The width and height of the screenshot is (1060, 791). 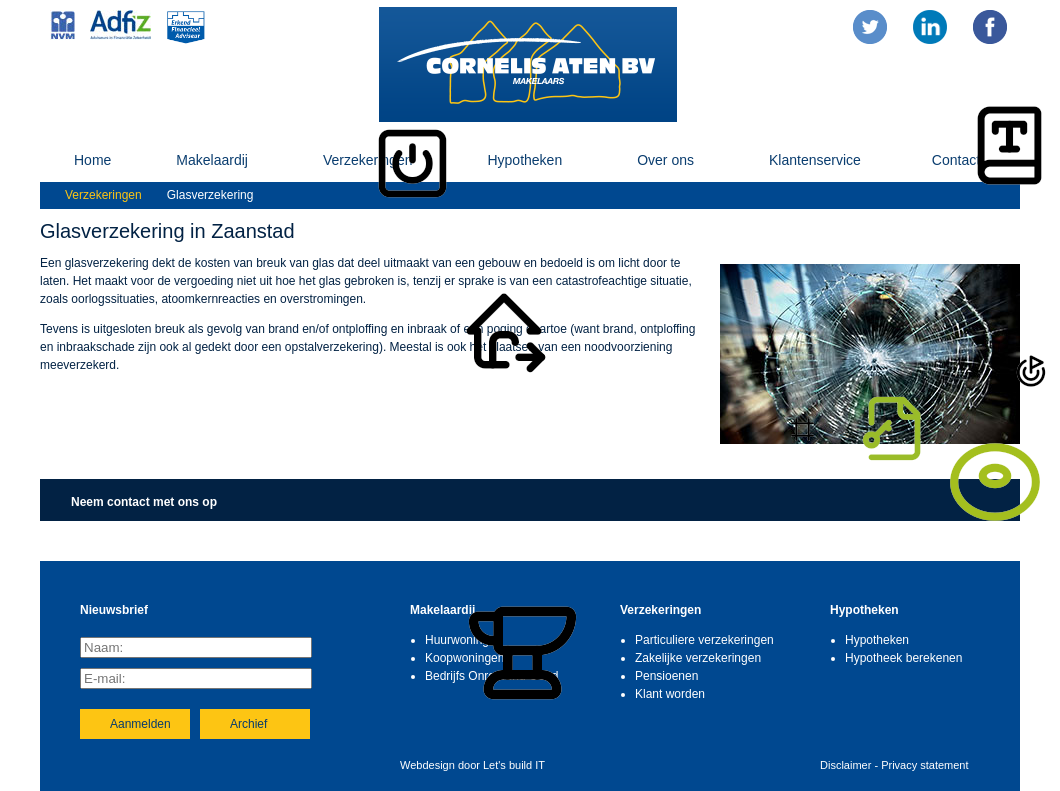 What do you see at coordinates (504, 331) in the screenshot?
I see `move or relocate to a new home` at bounding box center [504, 331].